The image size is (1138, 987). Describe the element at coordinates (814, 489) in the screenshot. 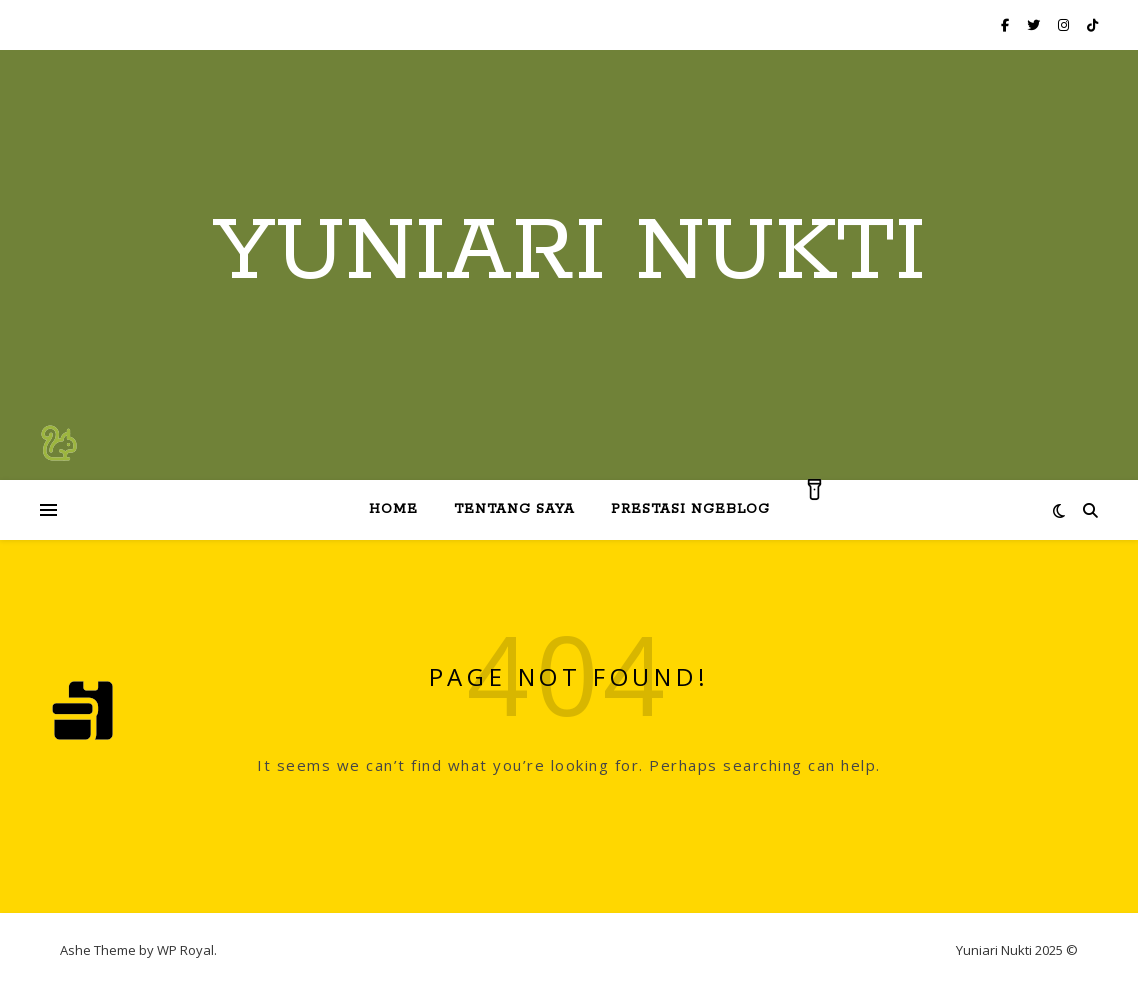

I see `turn on device flashlight` at that location.